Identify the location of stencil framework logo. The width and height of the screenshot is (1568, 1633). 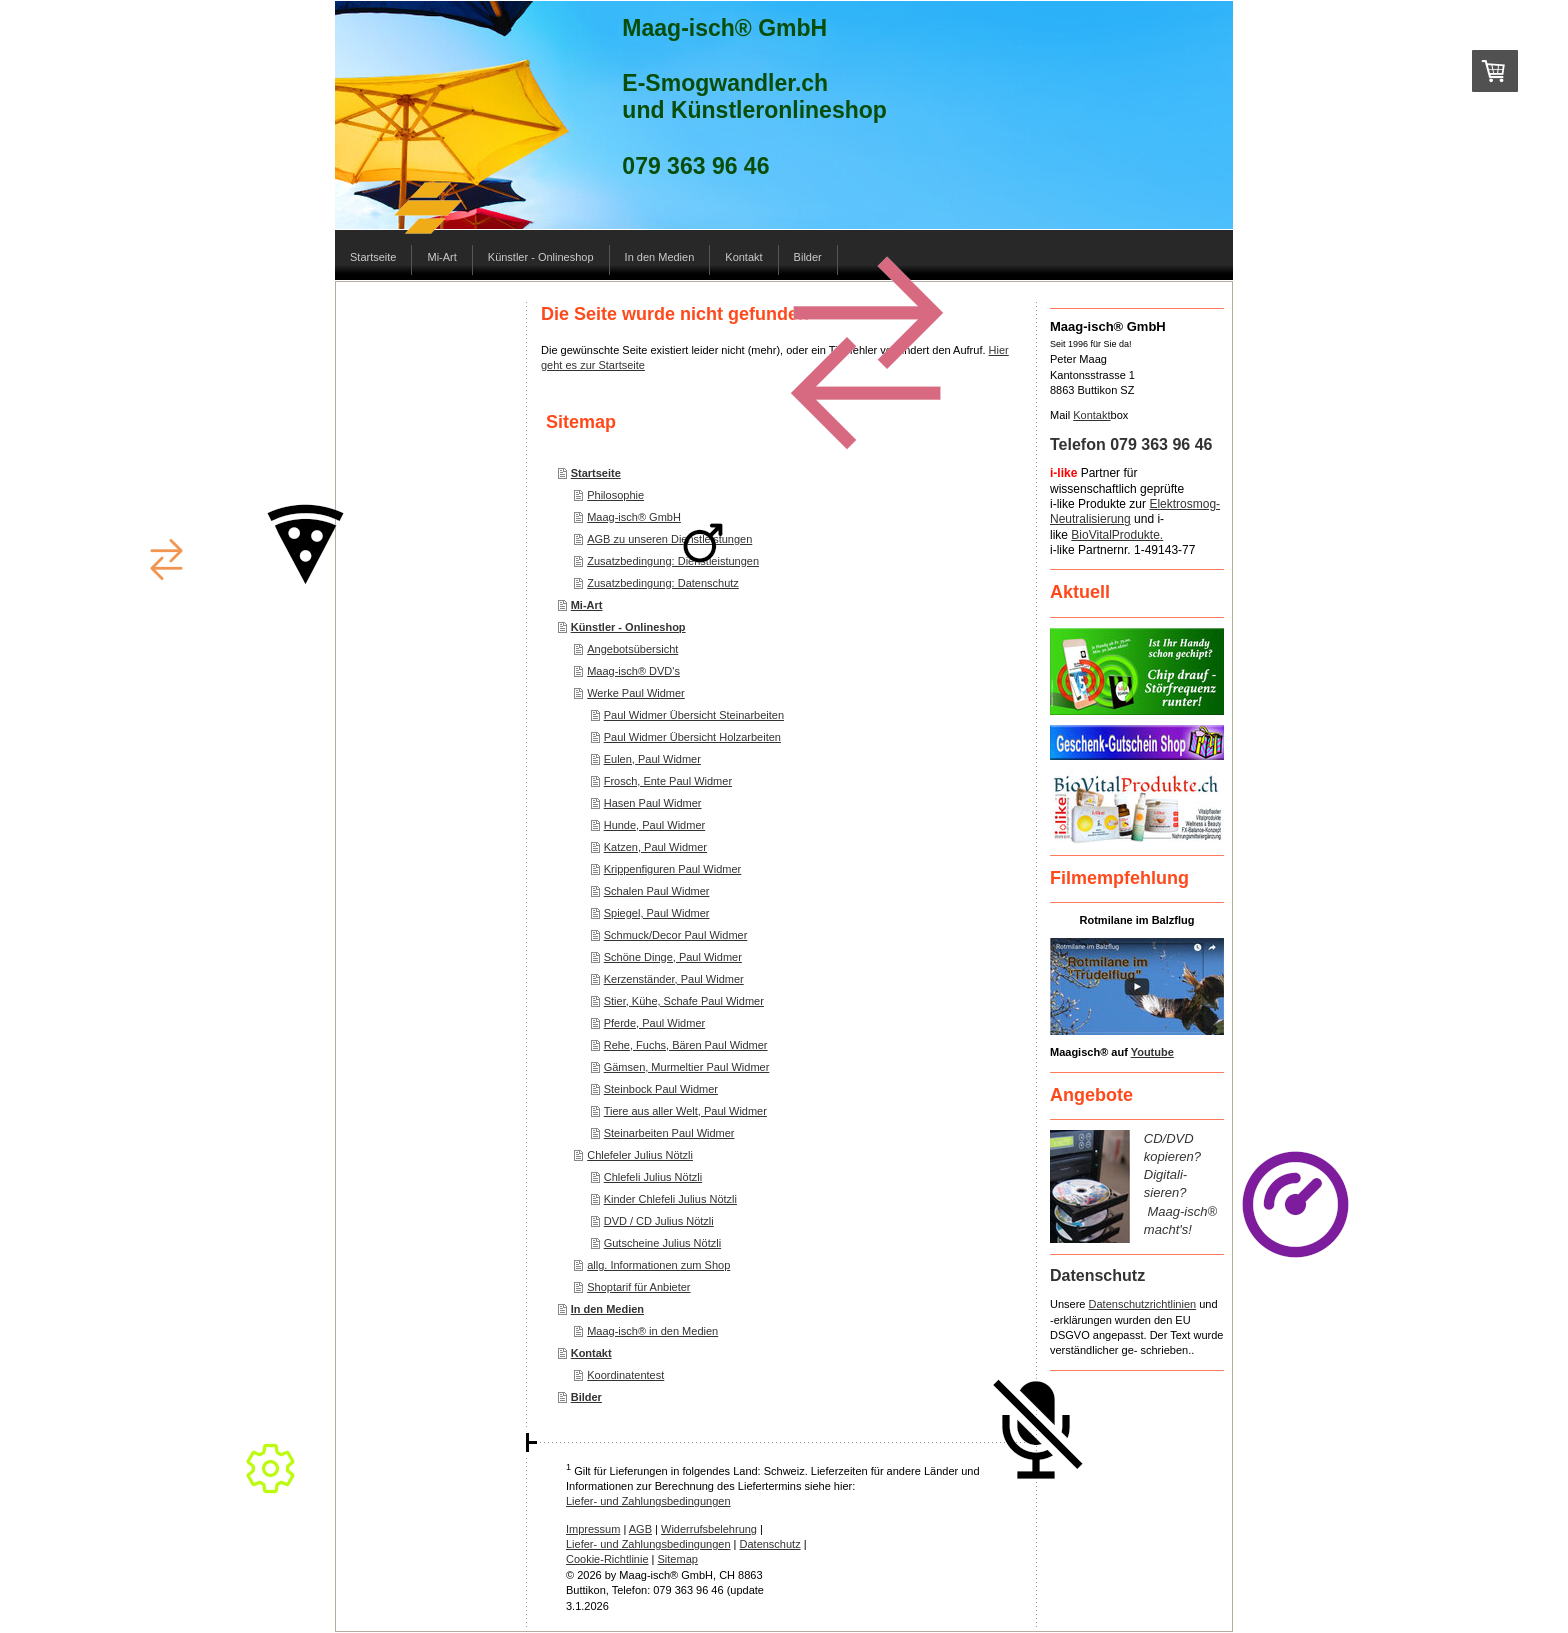
(428, 208).